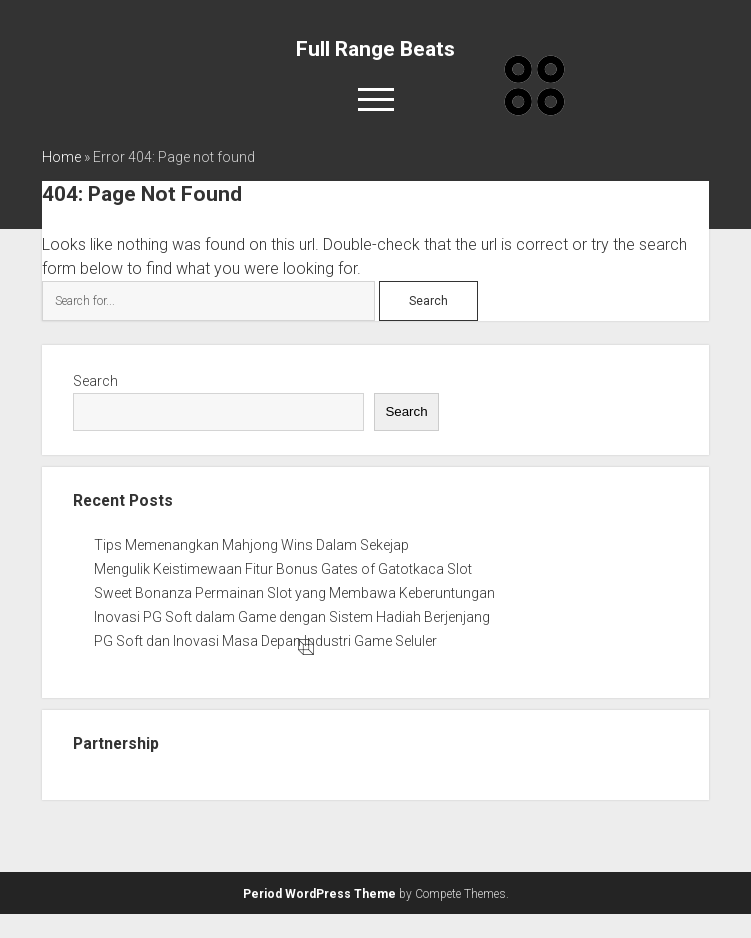 The height and width of the screenshot is (938, 751). I want to click on open app grid or launcher, so click(534, 85).